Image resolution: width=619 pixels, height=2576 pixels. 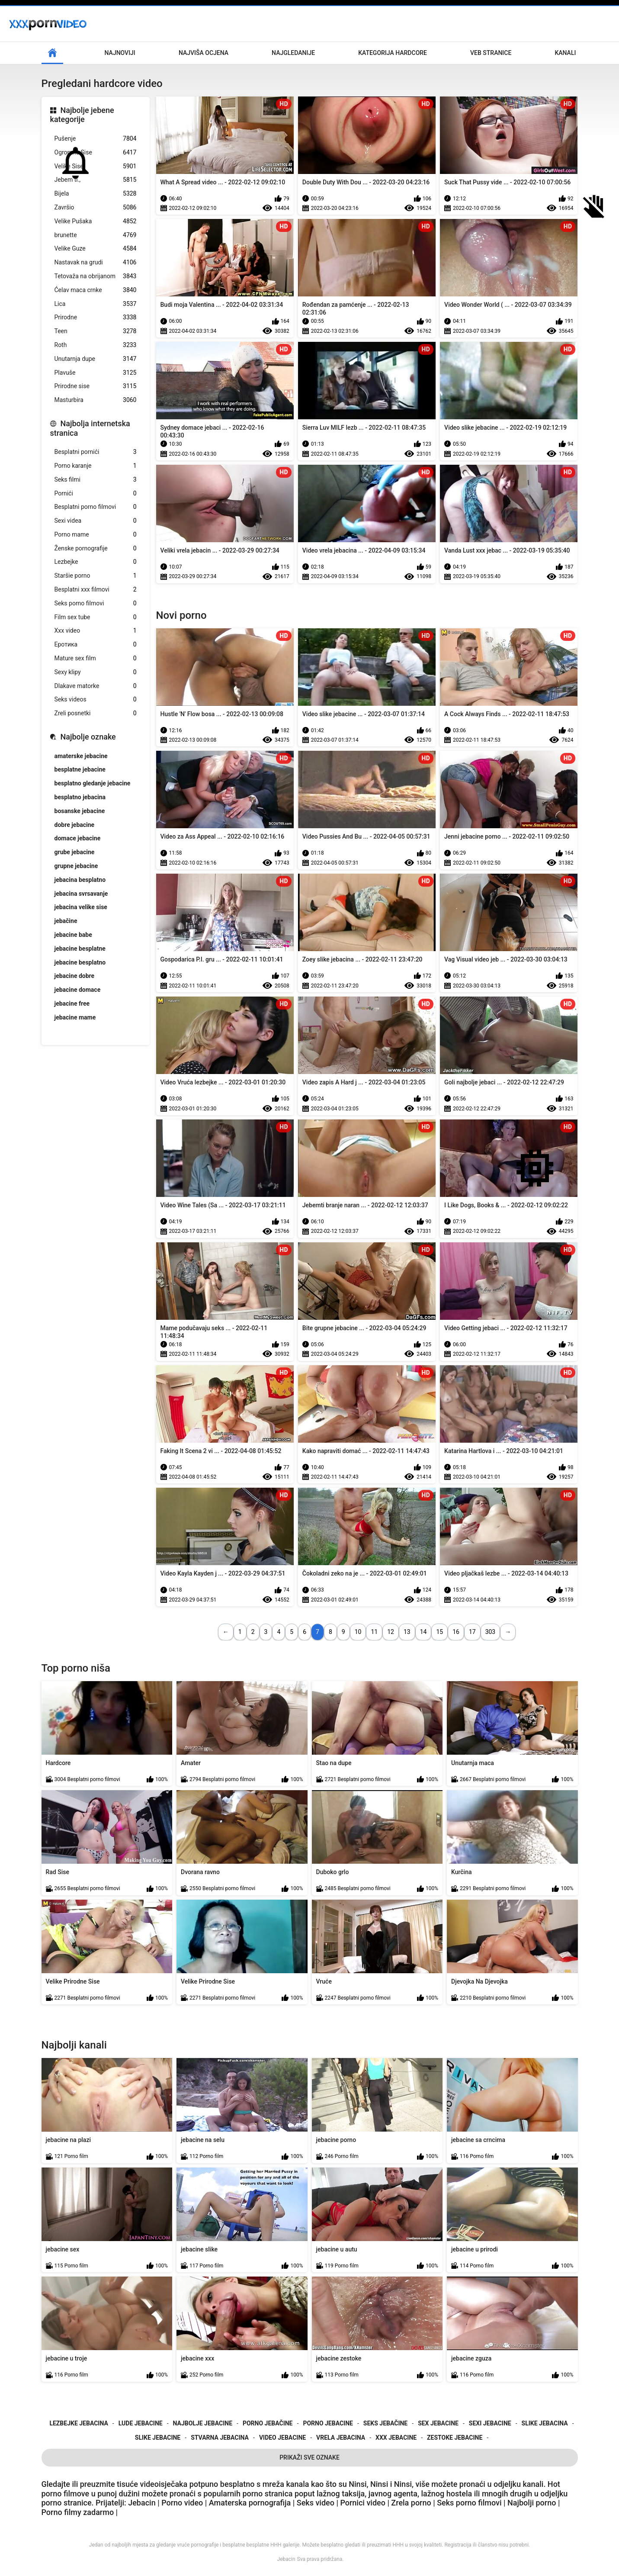 What do you see at coordinates (535, 1168) in the screenshot?
I see `view device memory or RAM usage` at bounding box center [535, 1168].